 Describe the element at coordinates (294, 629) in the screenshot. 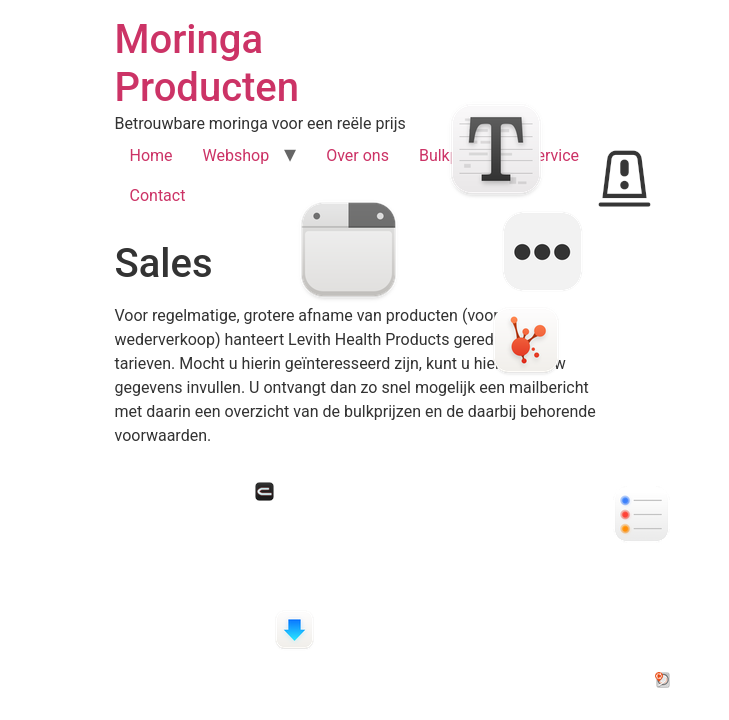

I see `open kget download manager` at that location.